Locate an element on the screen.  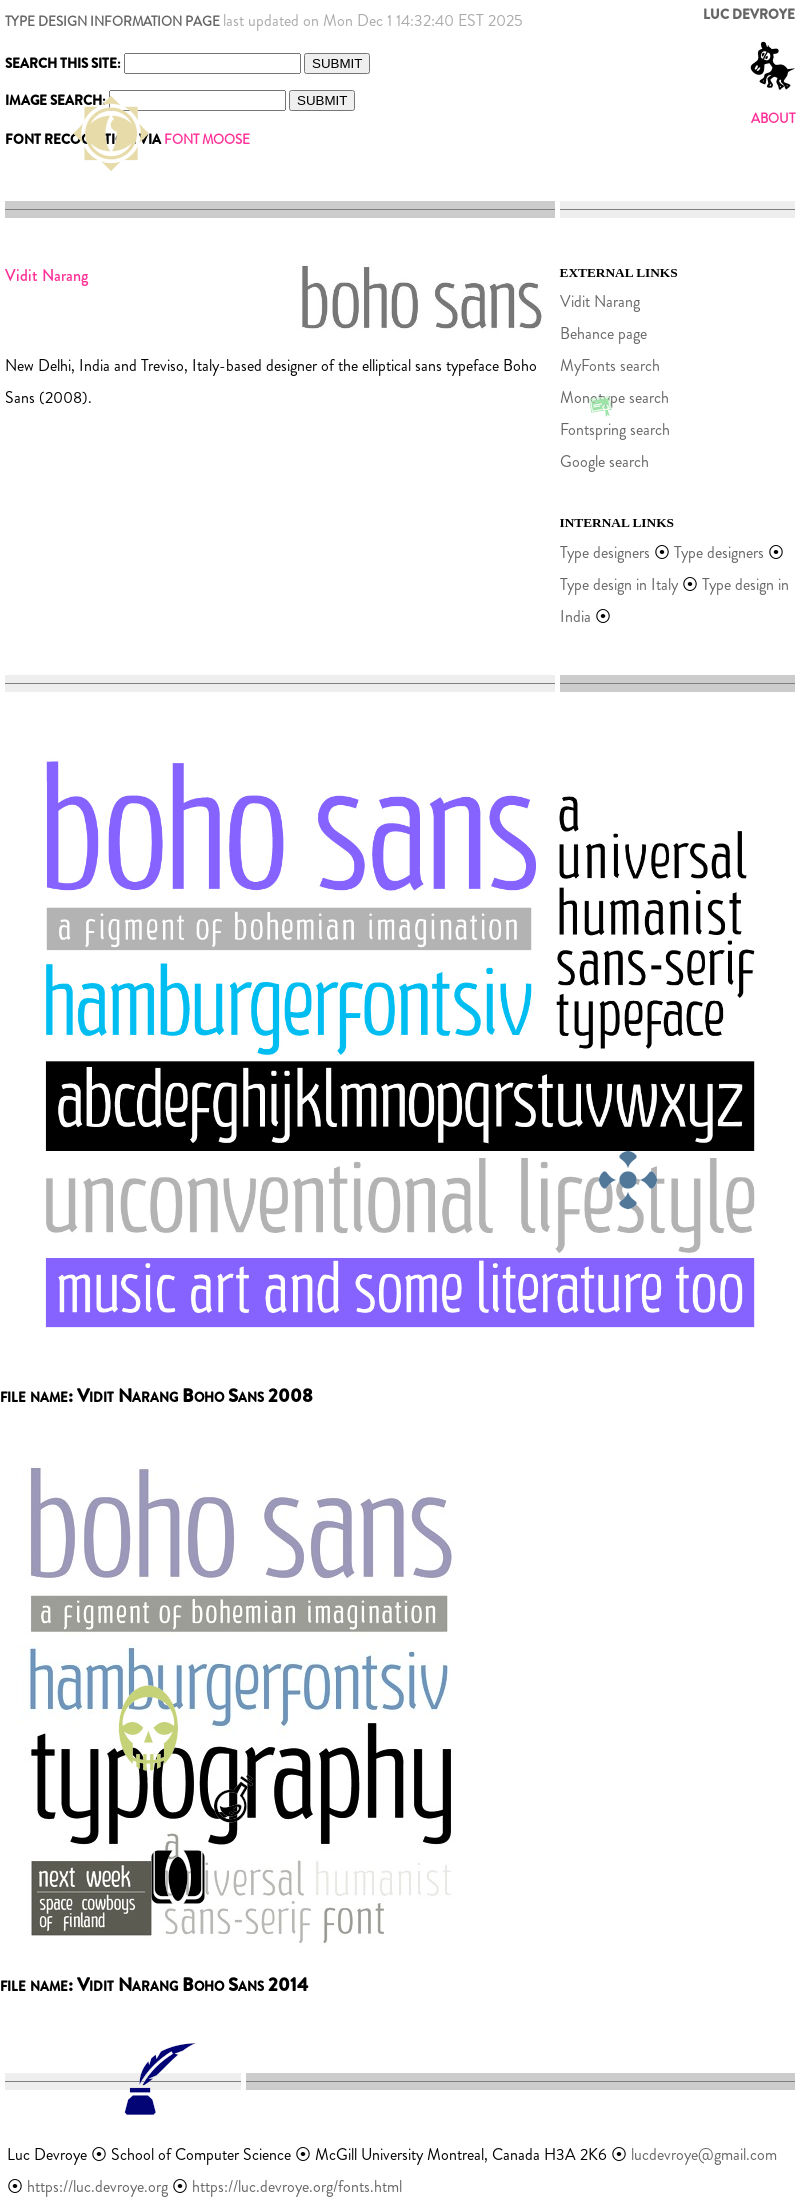
indicates luck or bonus reward in gameplay is located at coordinates (628, 1180).